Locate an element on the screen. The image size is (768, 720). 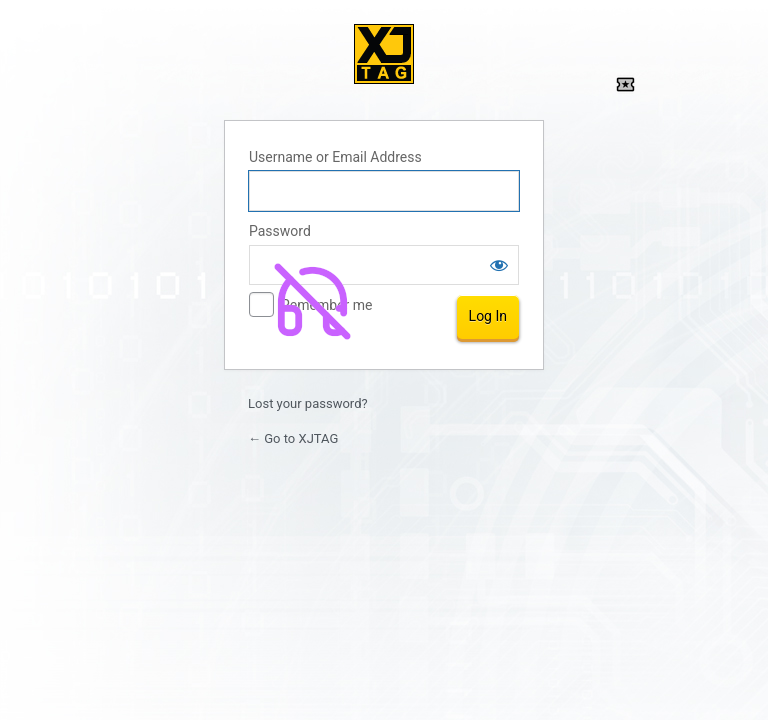
mute or disable audio output is located at coordinates (312, 301).